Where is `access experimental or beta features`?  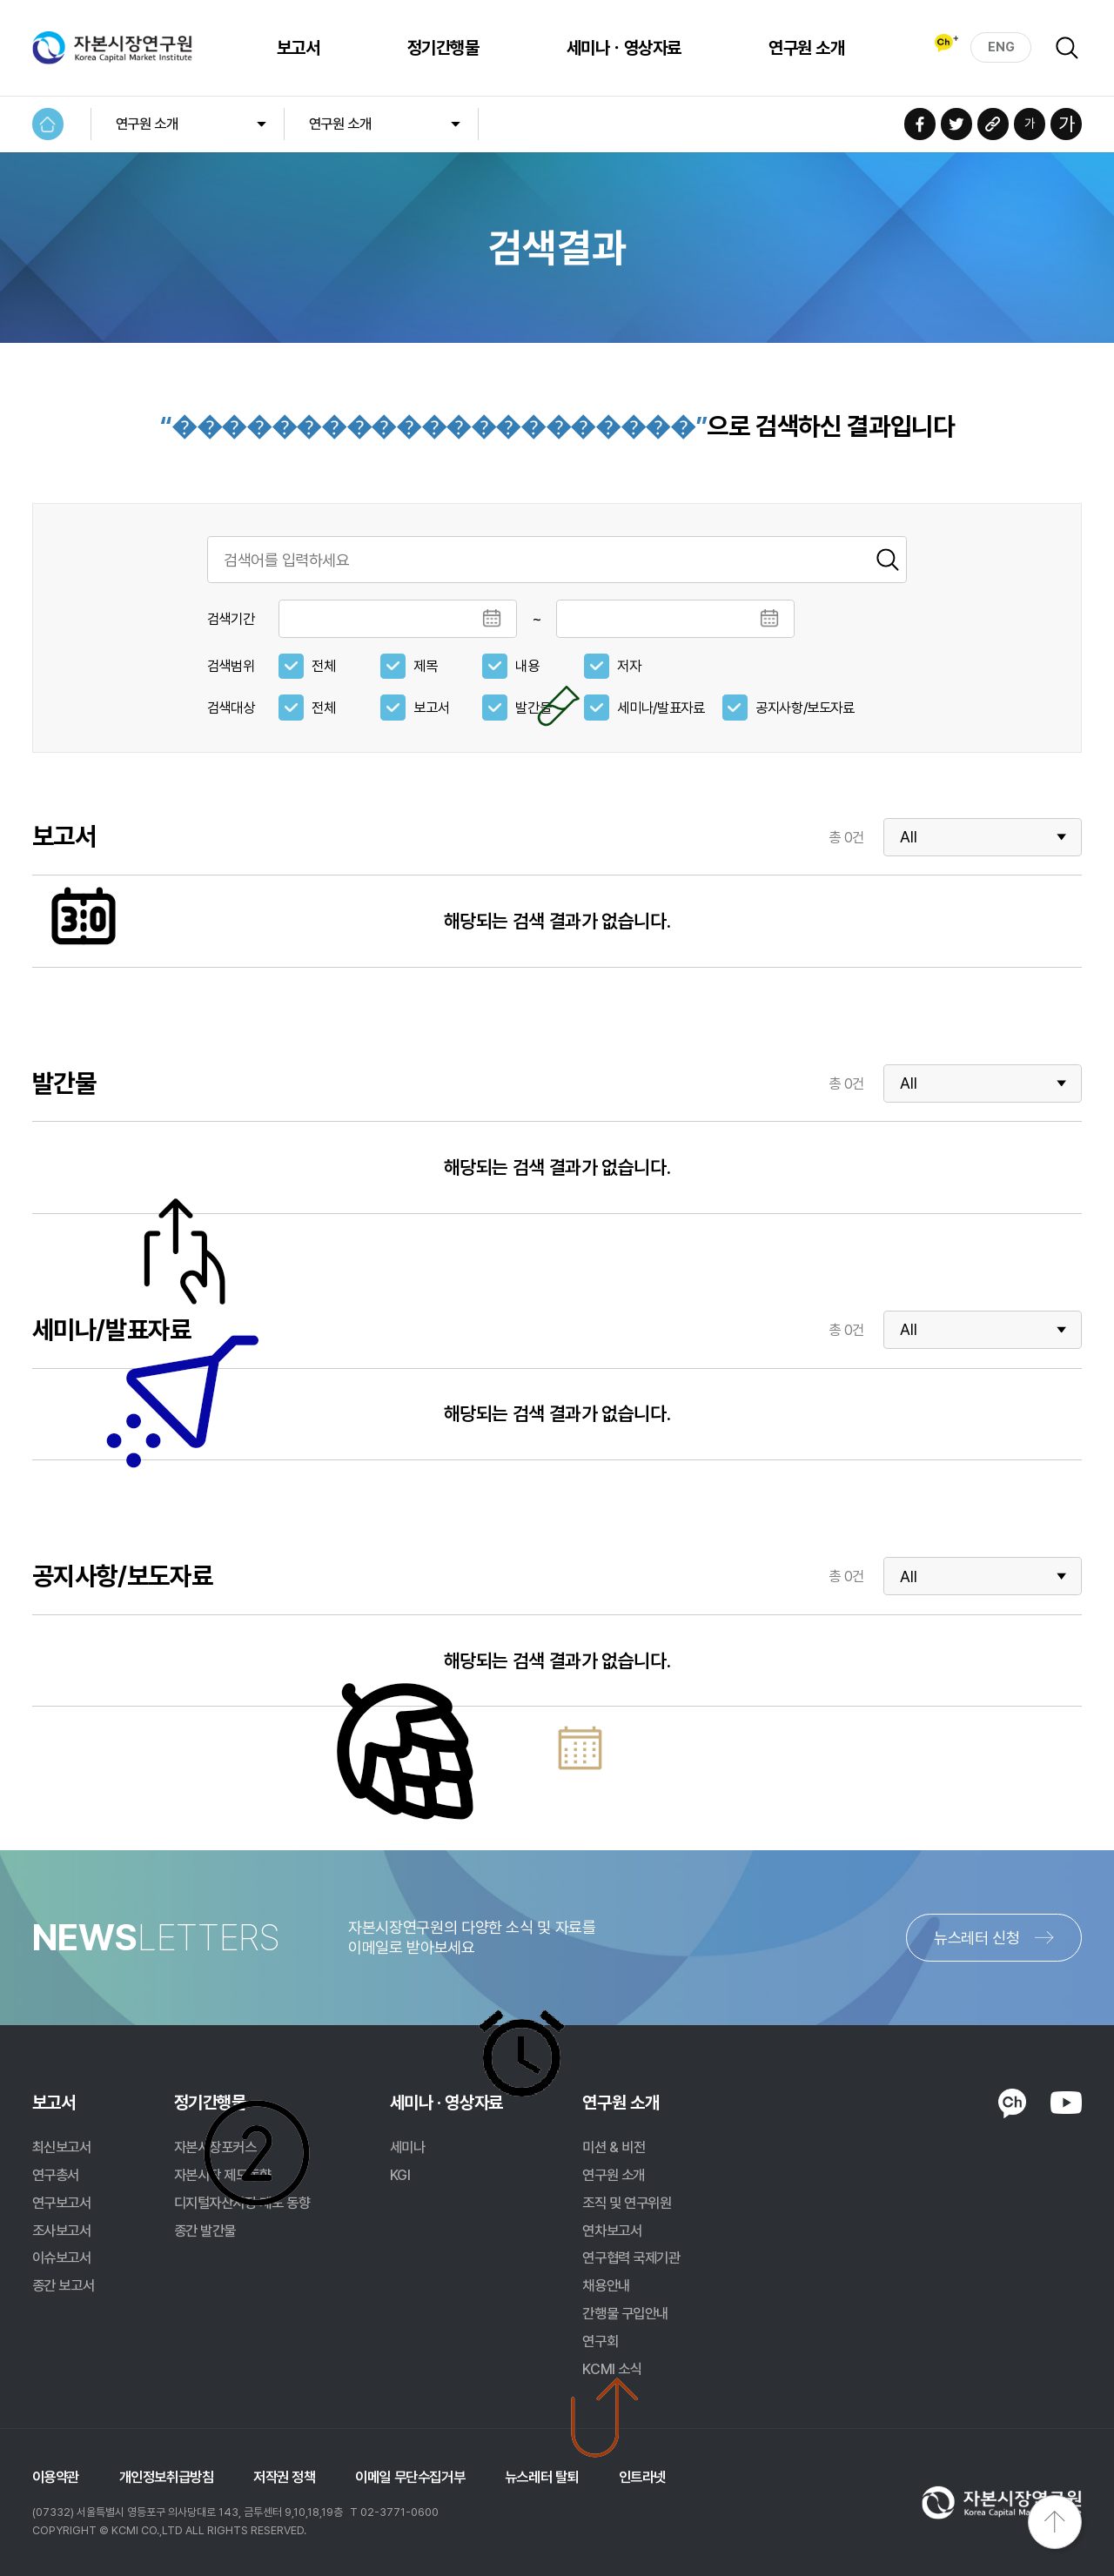 access experimental or beta features is located at coordinates (558, 706).